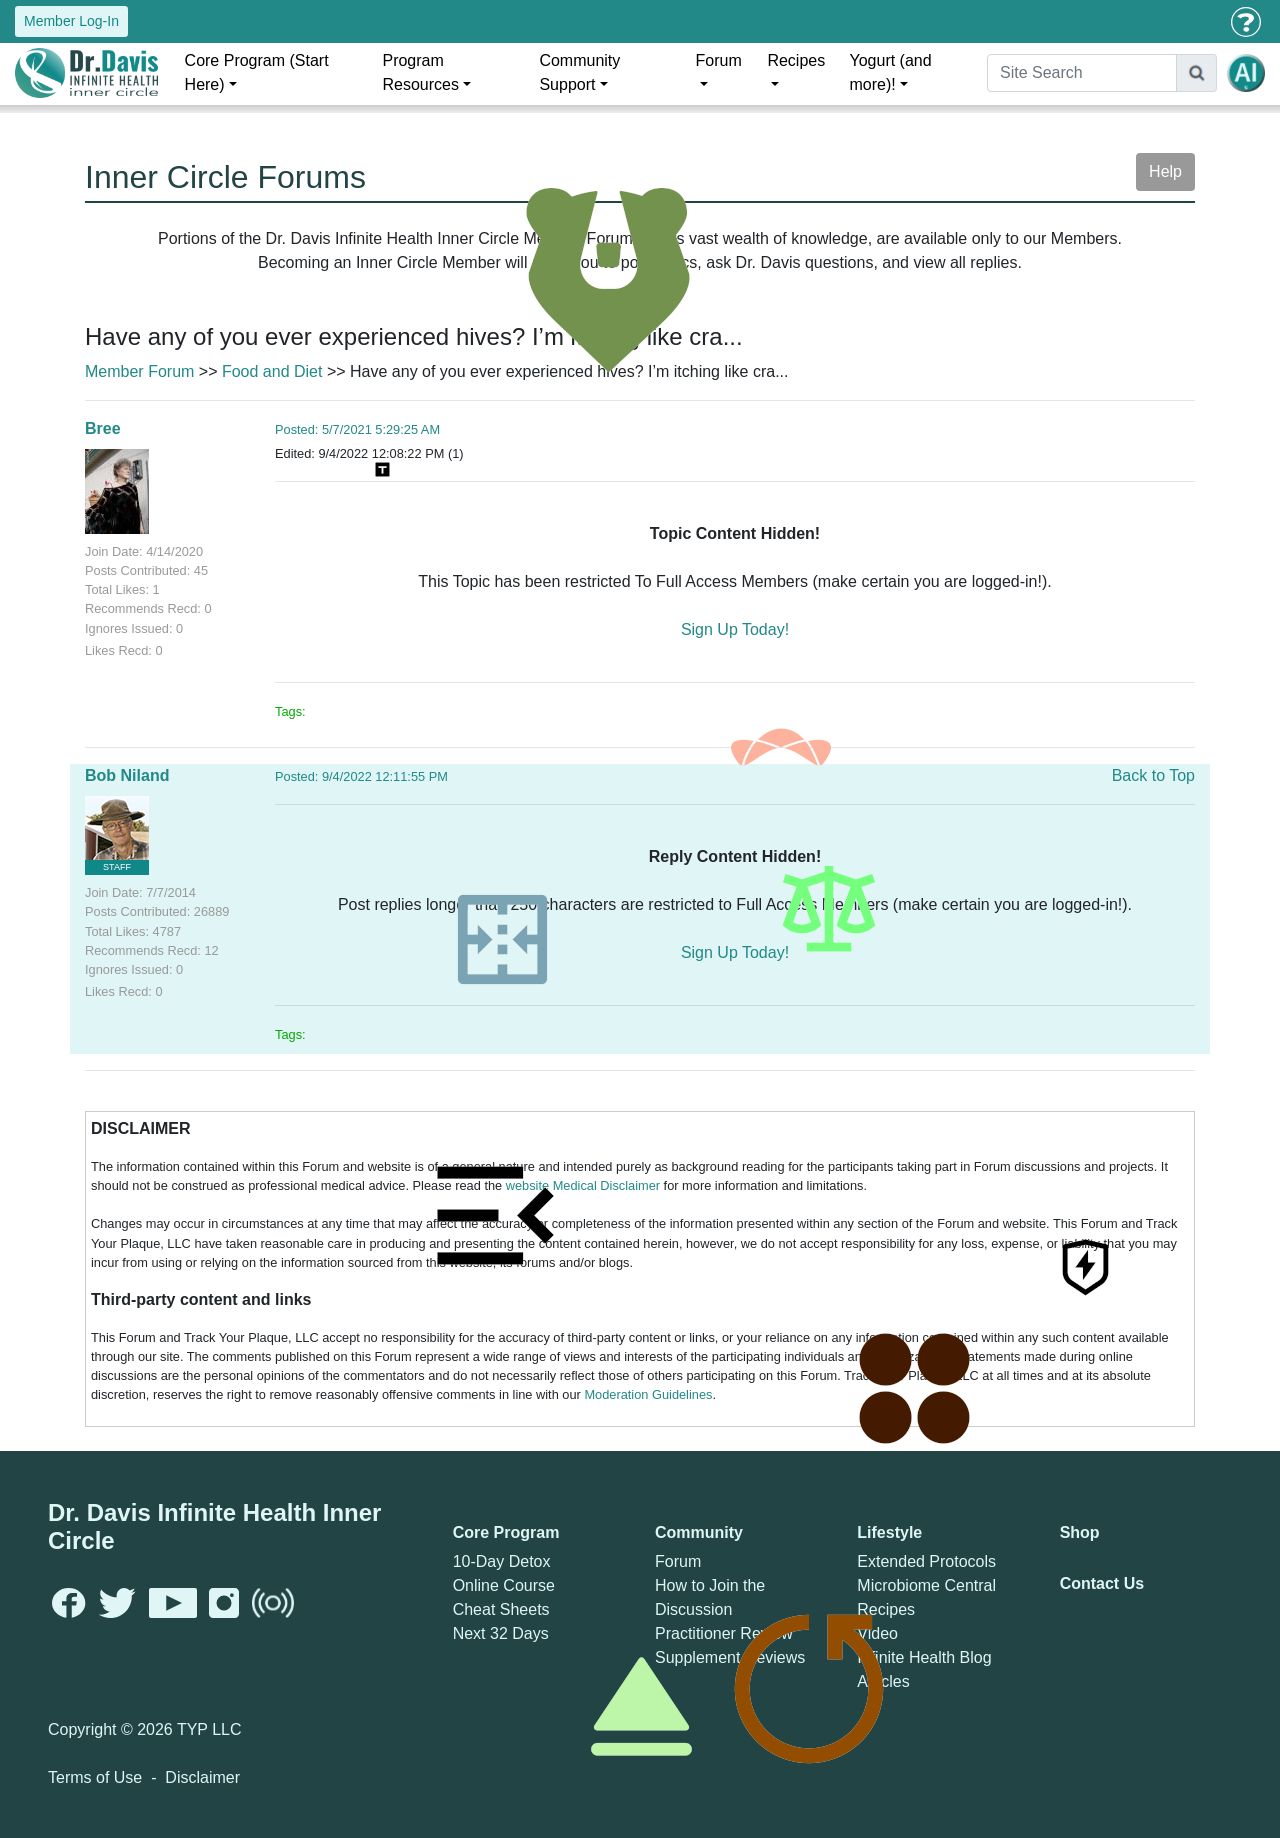 This screenshot has height=1838, width=1280. Describe the element at coordinates (781, 747) in the screenshot. I see `topcoder logo - link to competitive programming platform` at that location.